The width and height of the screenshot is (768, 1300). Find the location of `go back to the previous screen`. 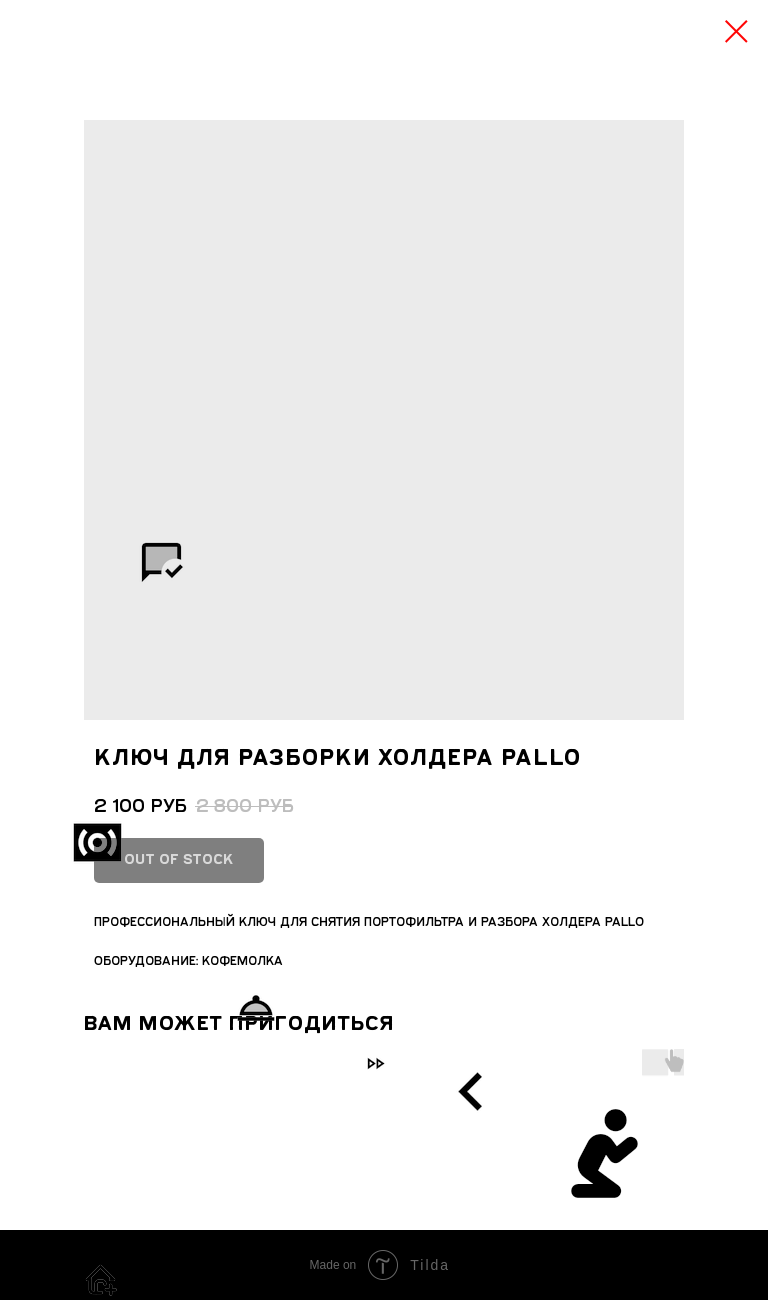

go back to the previous screen is located at coordinates (470, 1091).